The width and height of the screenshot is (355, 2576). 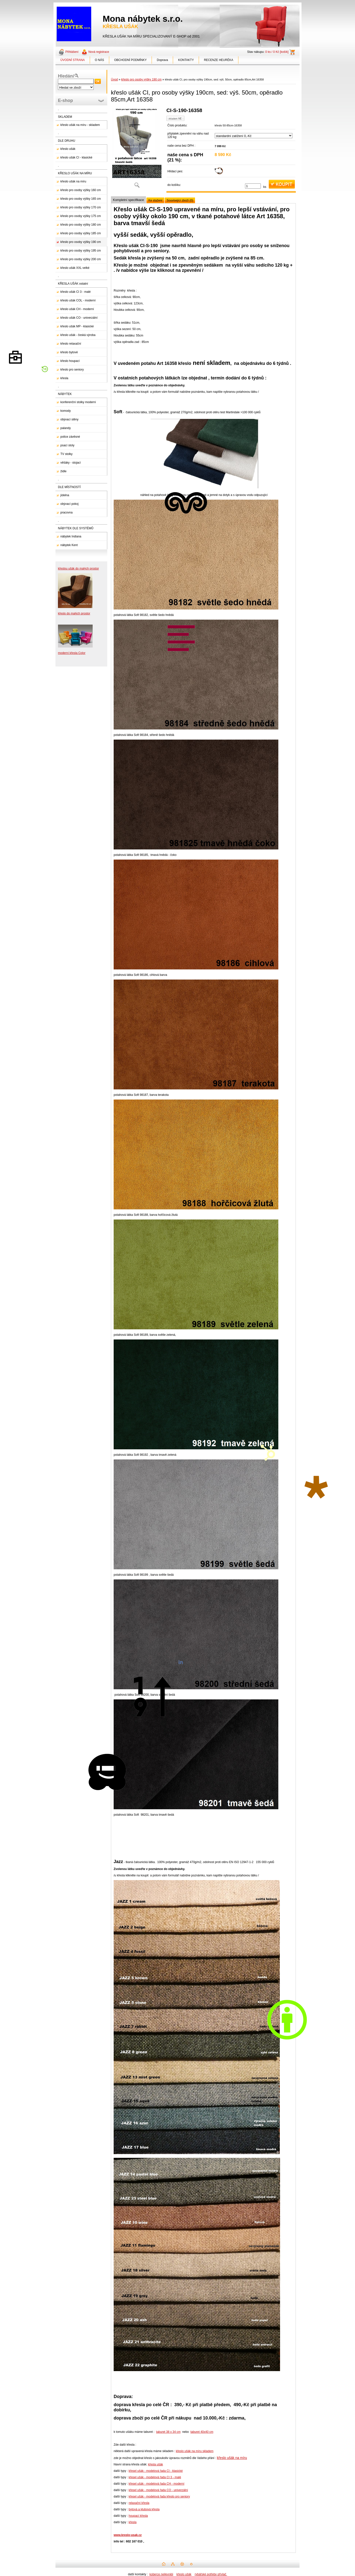 I want to click on creative commons attribution license indicator, so click(x=287, y=2020).